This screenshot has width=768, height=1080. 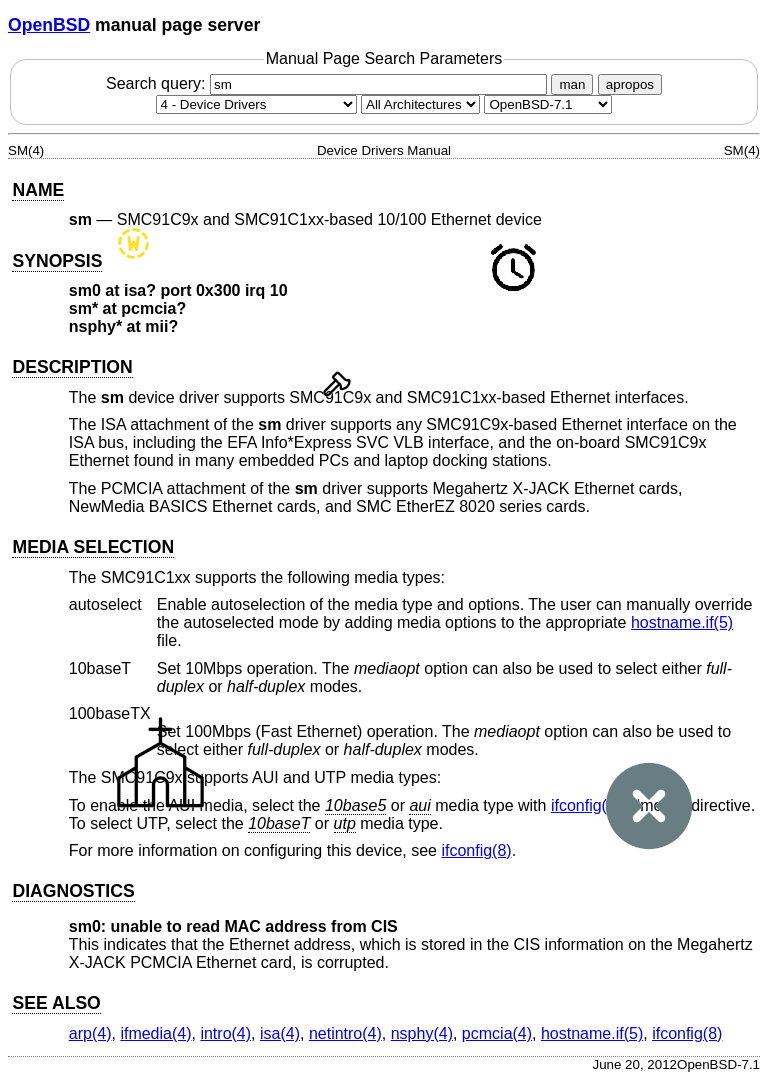 I want to click on indicates a pending or in-progress word processor document, so click(x=133, y=243).